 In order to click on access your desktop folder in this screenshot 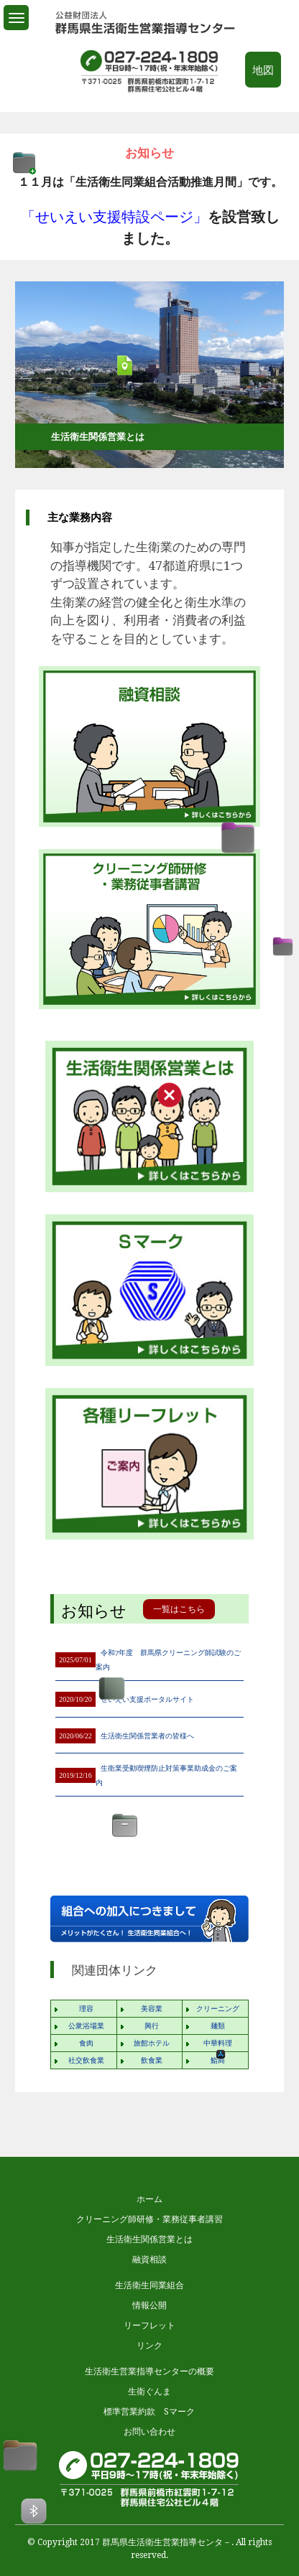, I will do `click(111, 1687)`.